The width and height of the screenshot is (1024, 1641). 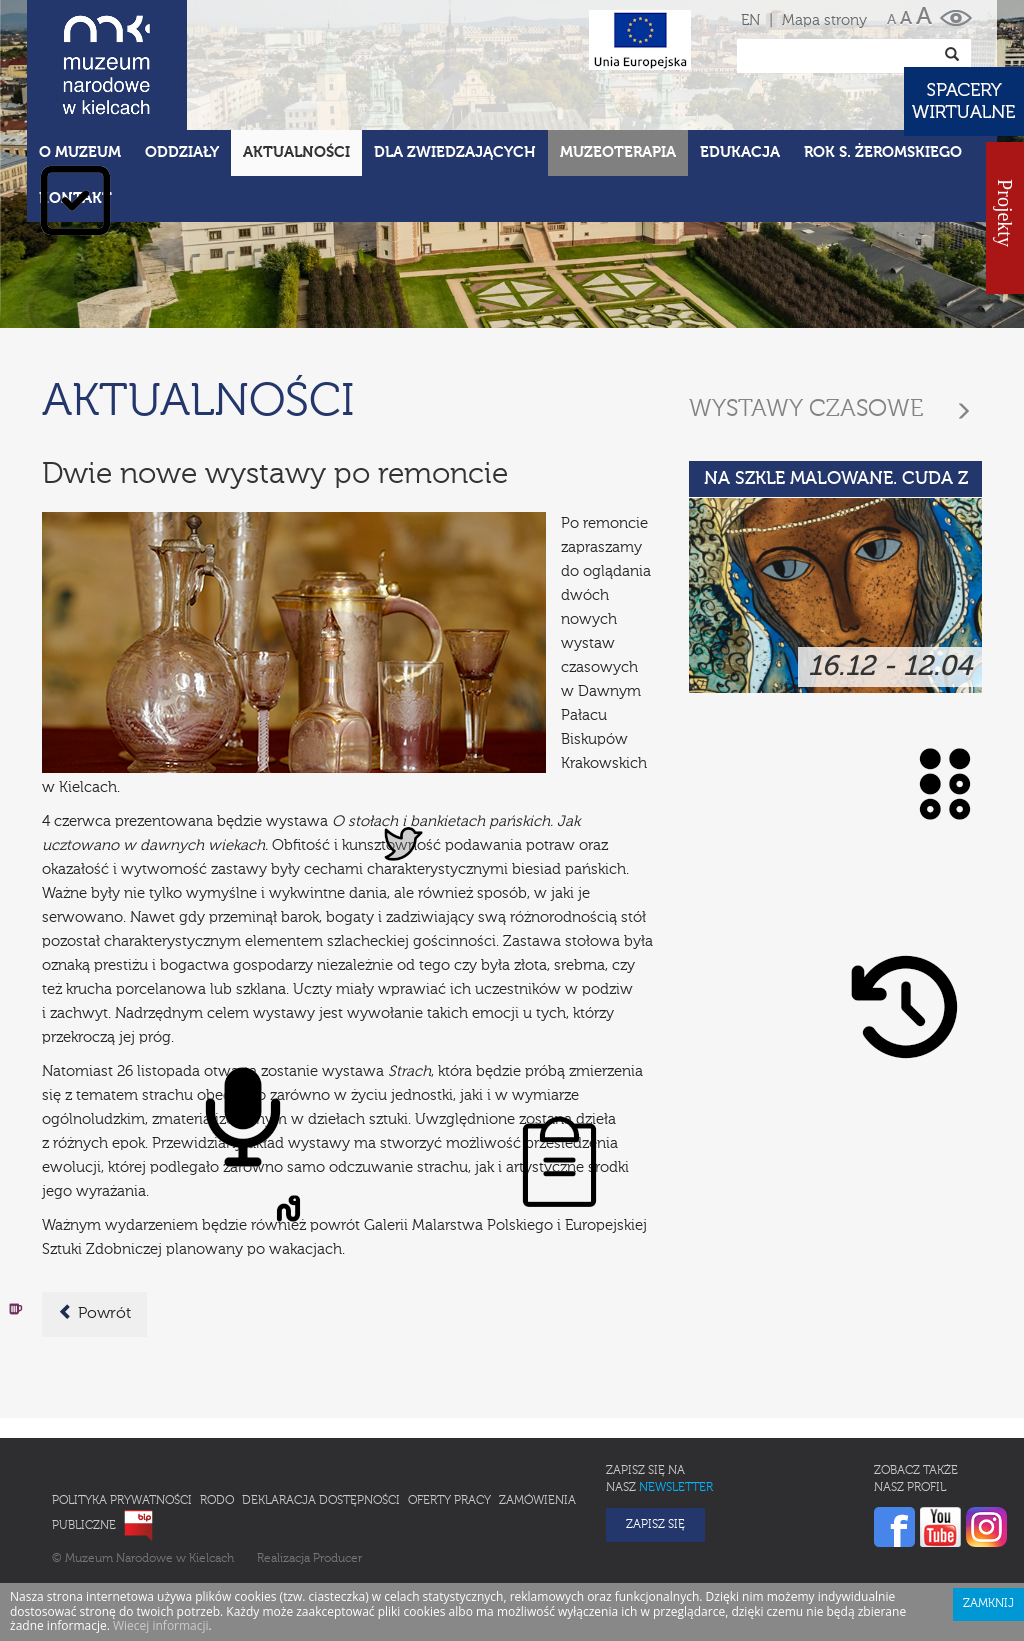 What do you see at coordinates (401, 842) in the screenshot?
I see `share to twitter` at bounding box center [401, 842].